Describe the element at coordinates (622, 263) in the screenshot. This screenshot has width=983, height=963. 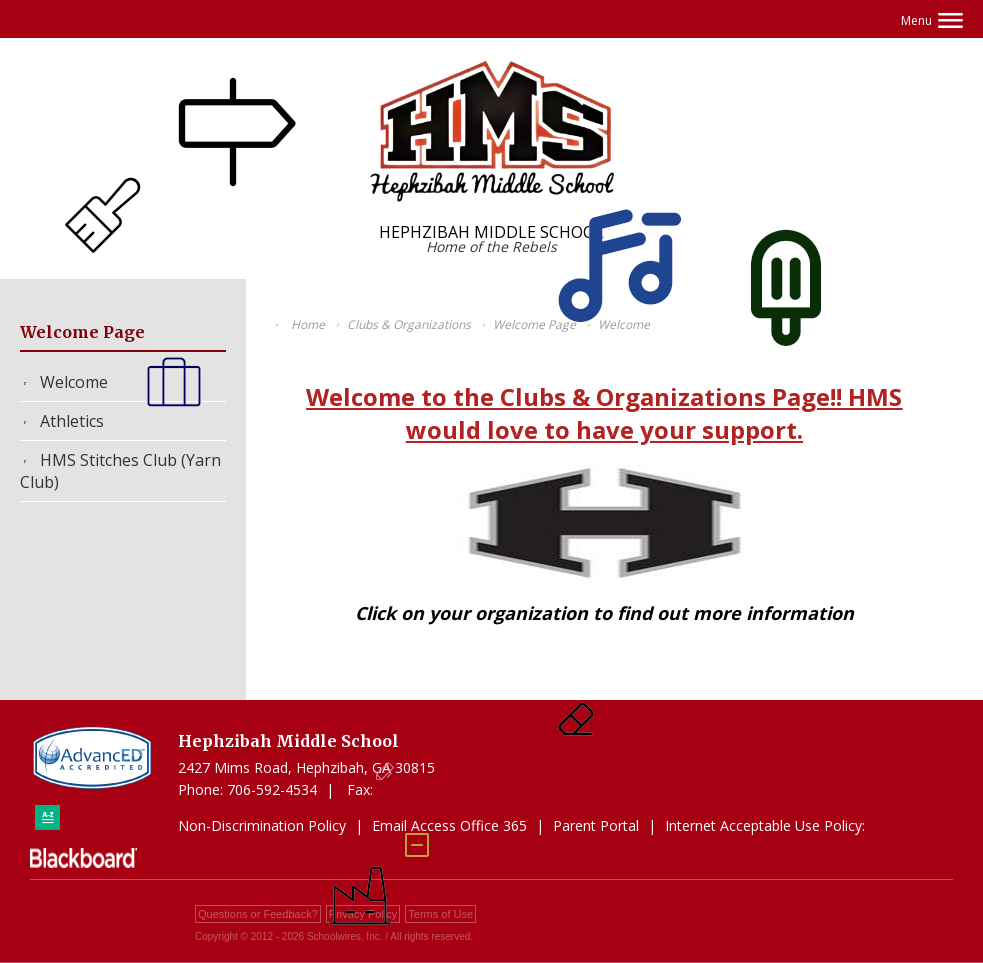
I see `remove a song from playlist` at that location.